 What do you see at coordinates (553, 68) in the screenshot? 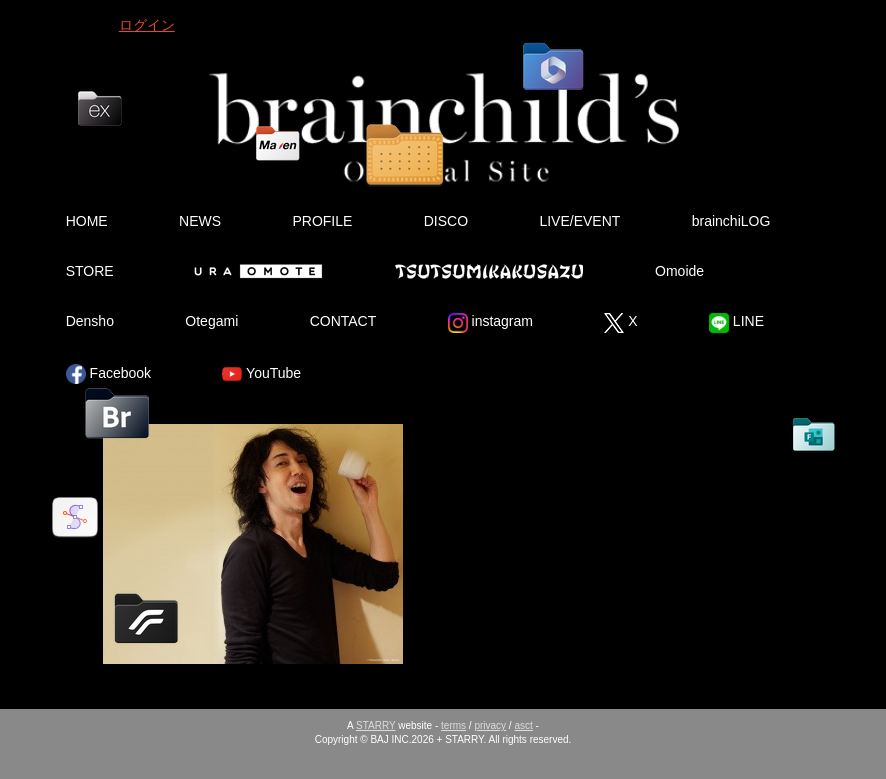
I see `open Microsoft 365 files folder` at bounding box center [553, 68].